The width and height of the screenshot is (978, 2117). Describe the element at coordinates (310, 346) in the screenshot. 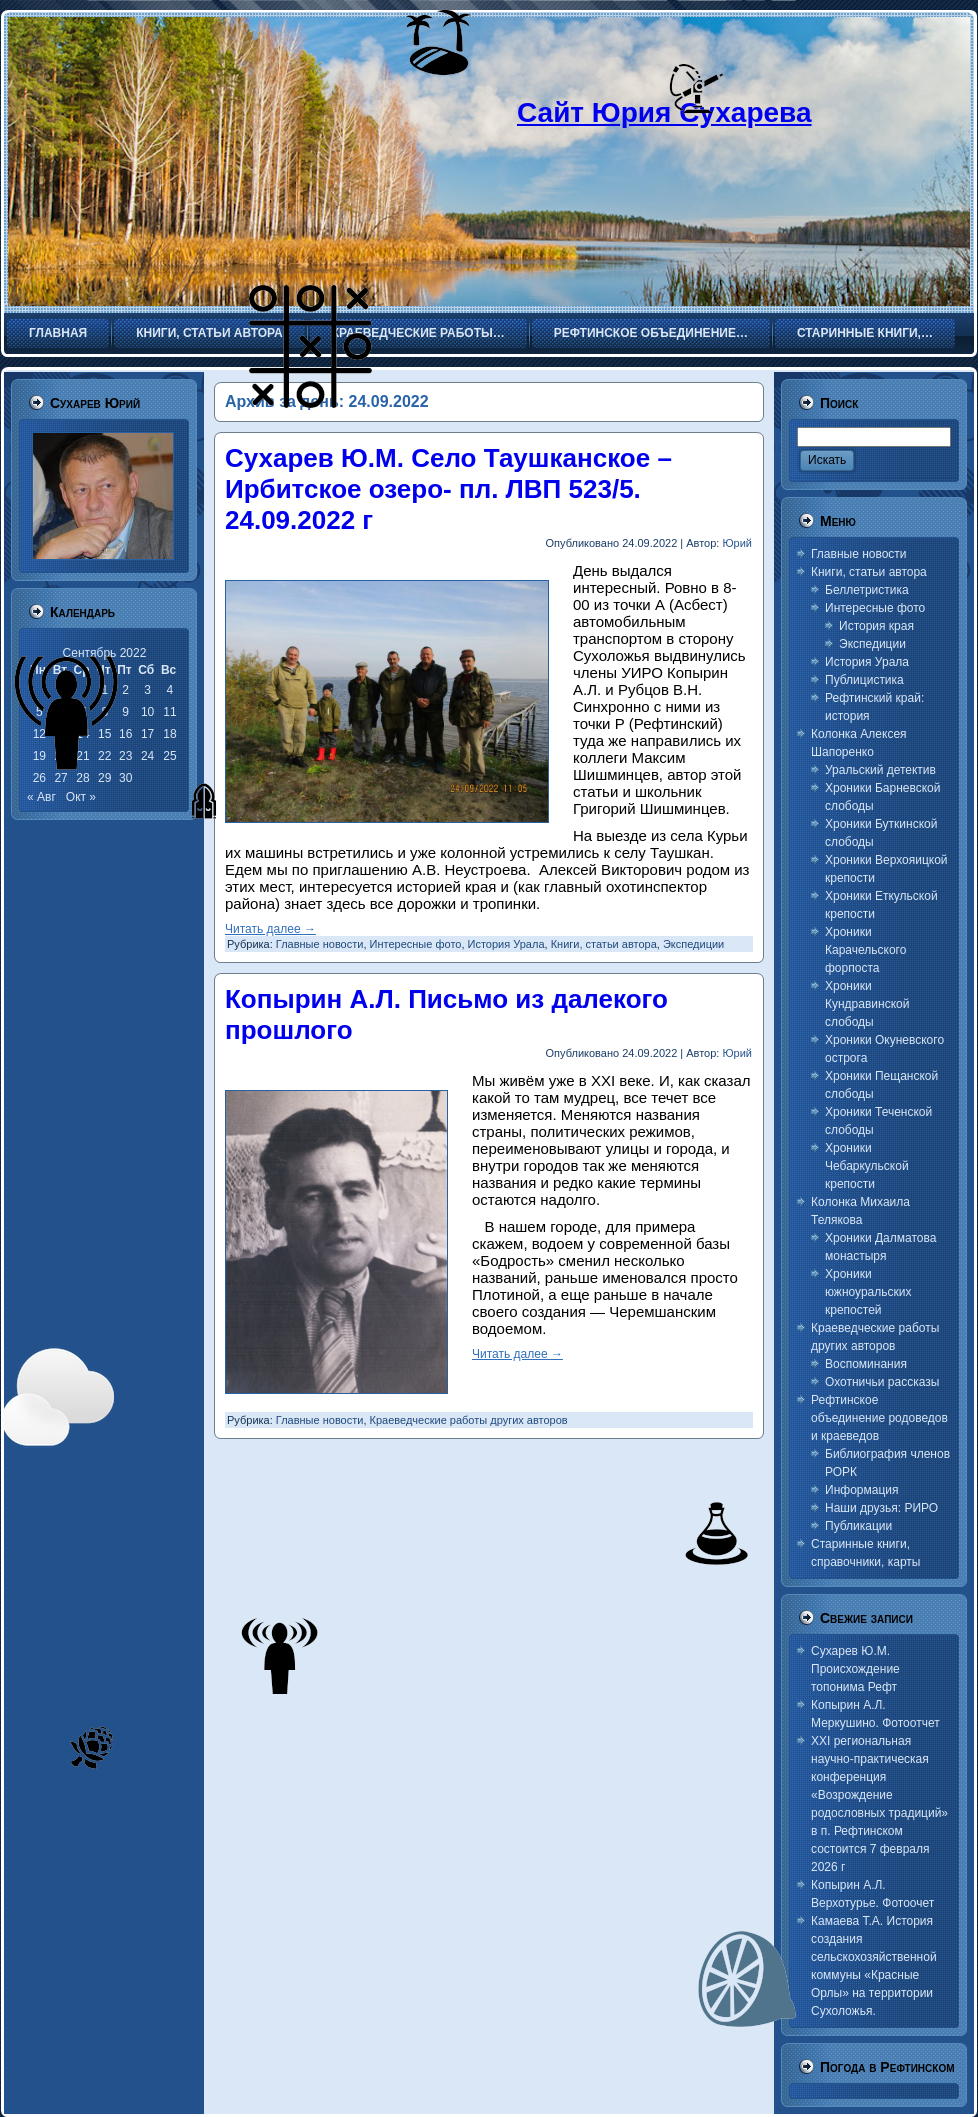

I see `play tic-tac-toe game` at that location.